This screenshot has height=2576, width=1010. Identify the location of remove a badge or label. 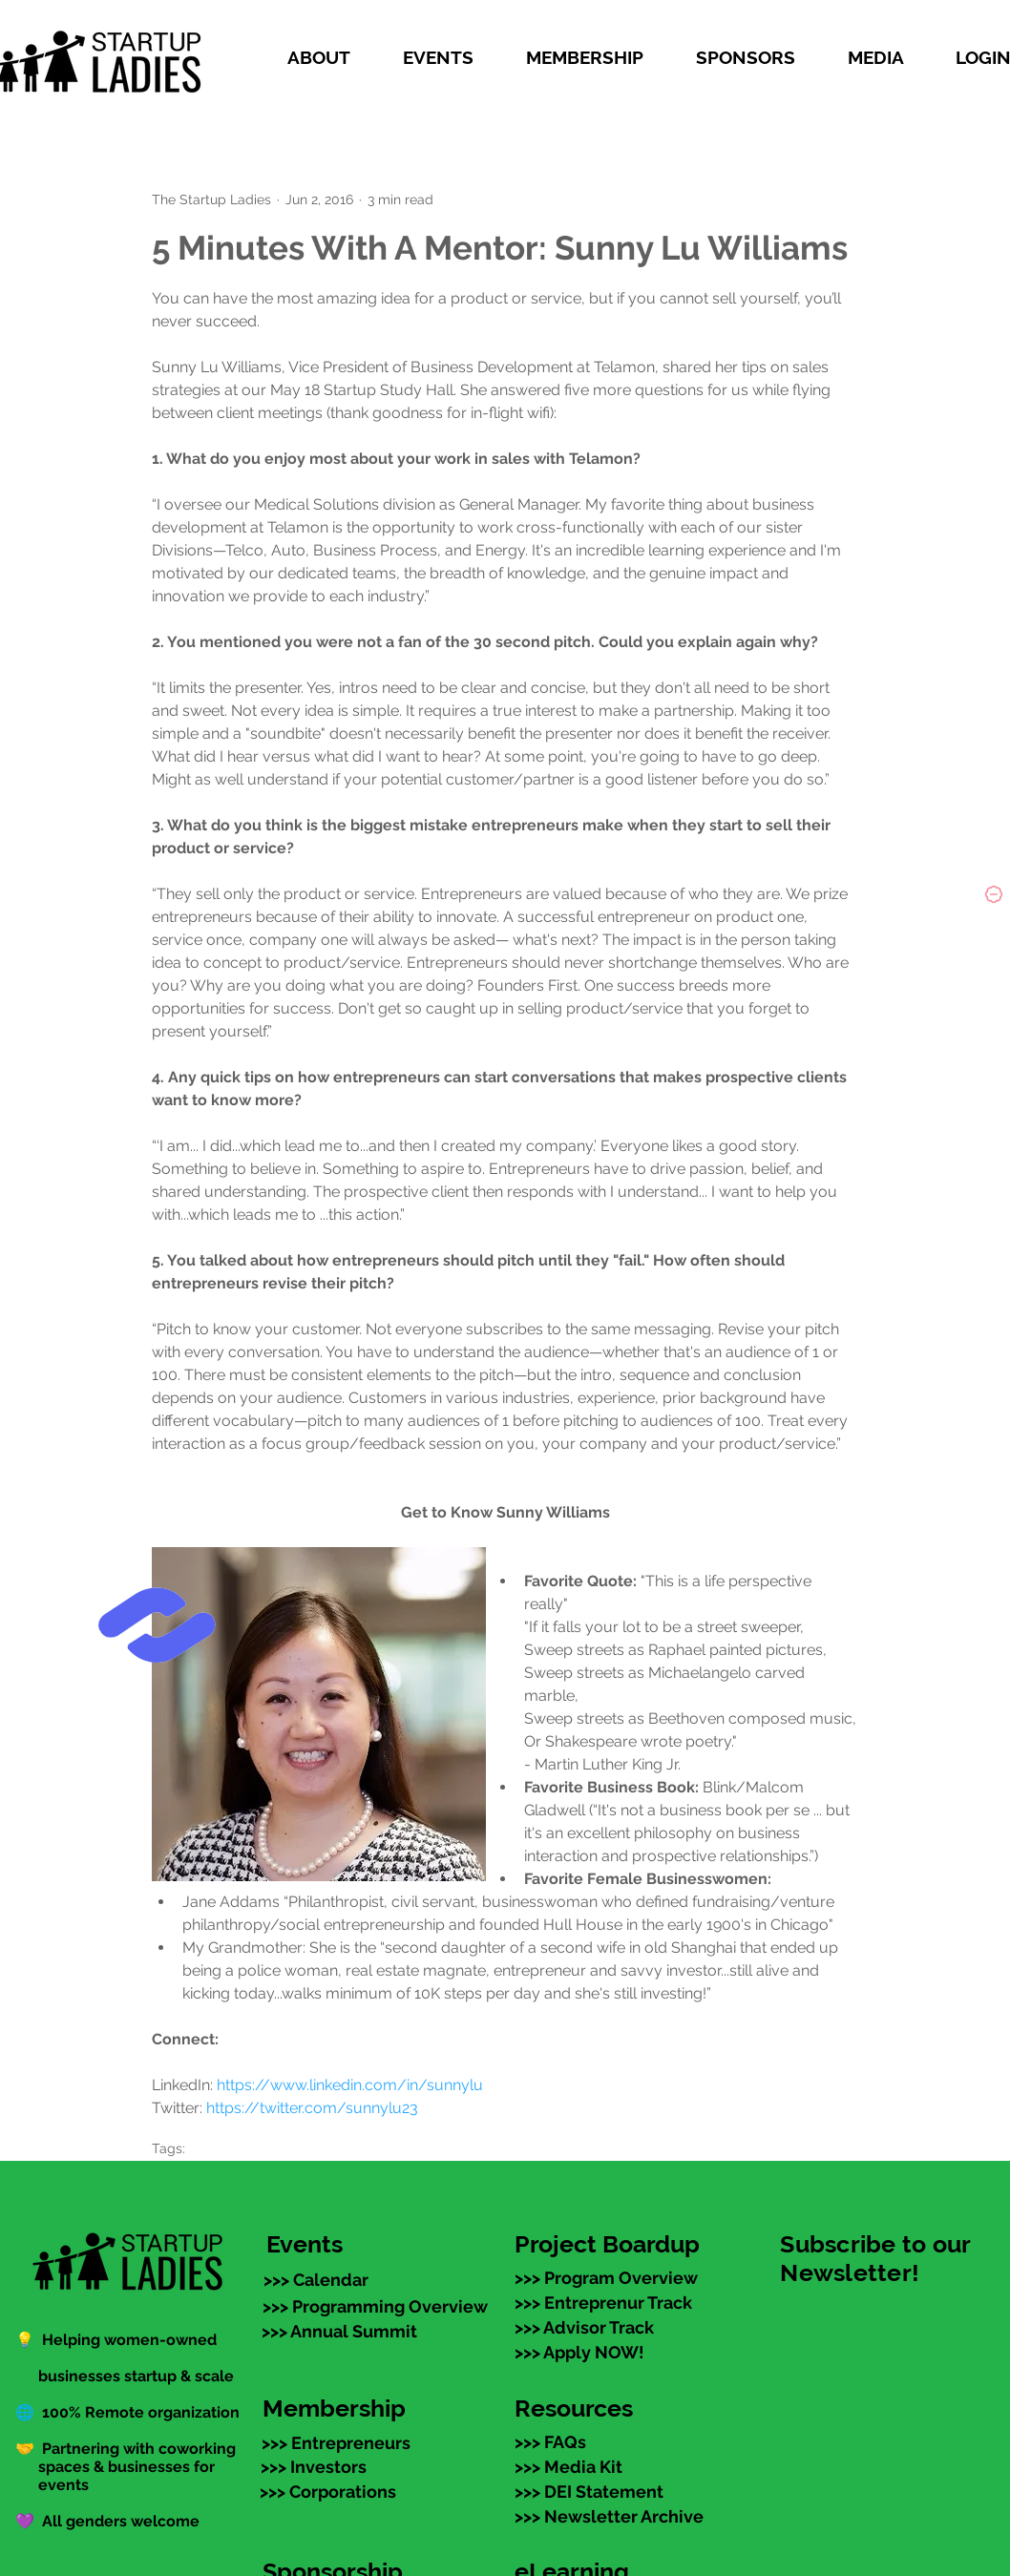
(994, 894).